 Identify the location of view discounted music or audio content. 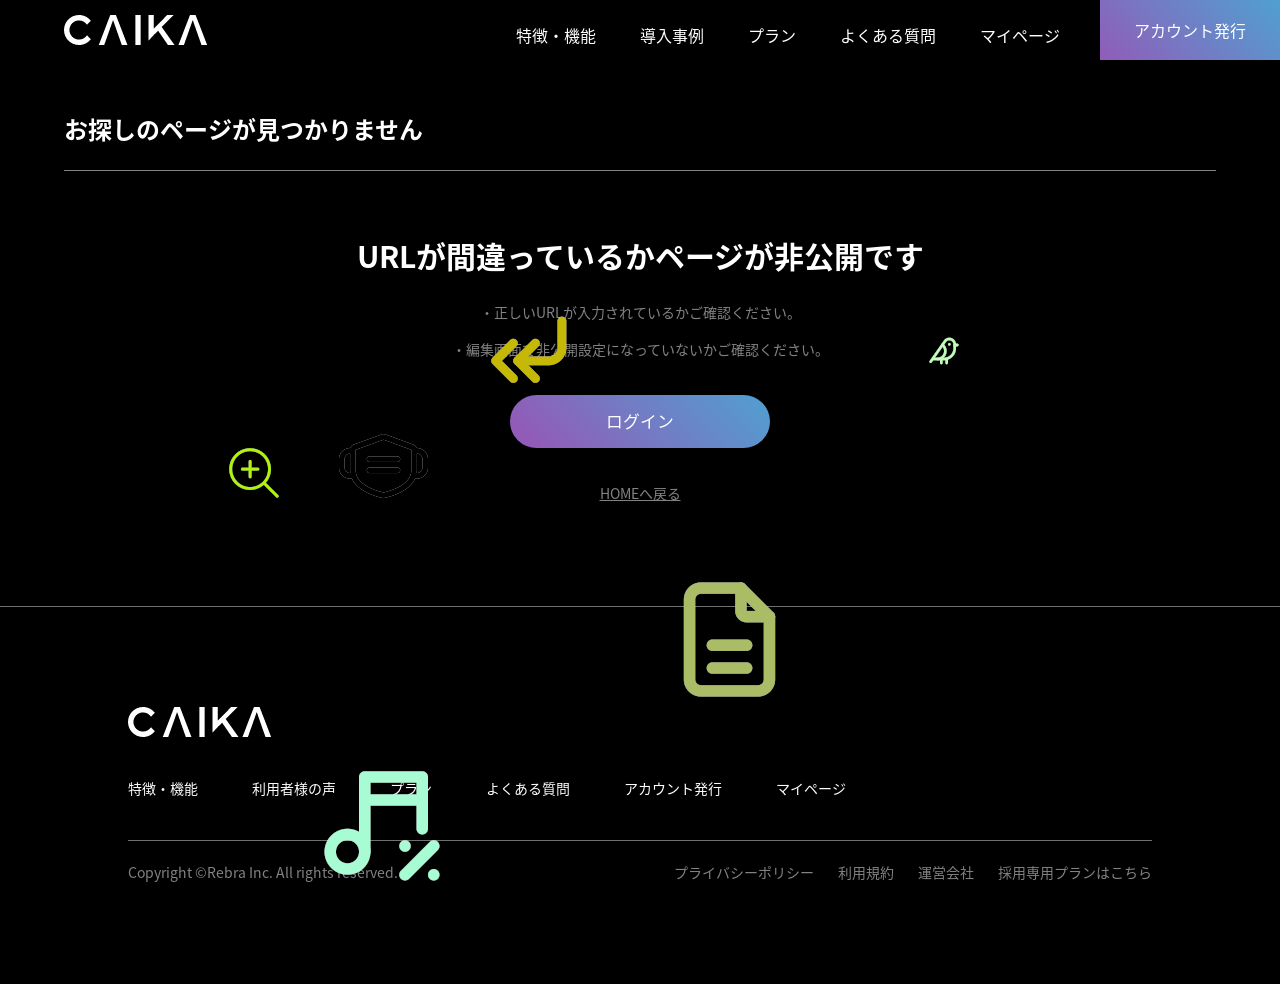
(382, 823).